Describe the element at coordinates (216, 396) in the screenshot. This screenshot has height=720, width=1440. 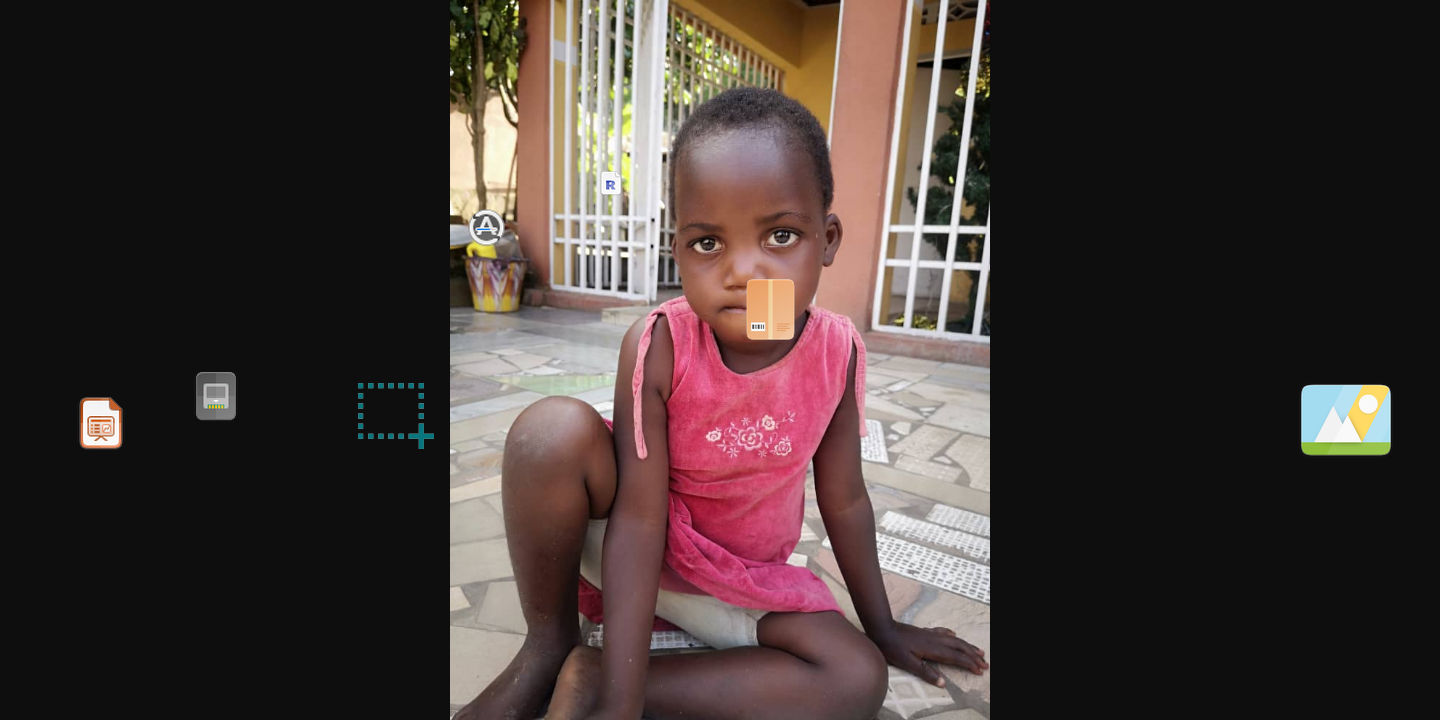
I see `nintendo 64 game ROM file` at that location.